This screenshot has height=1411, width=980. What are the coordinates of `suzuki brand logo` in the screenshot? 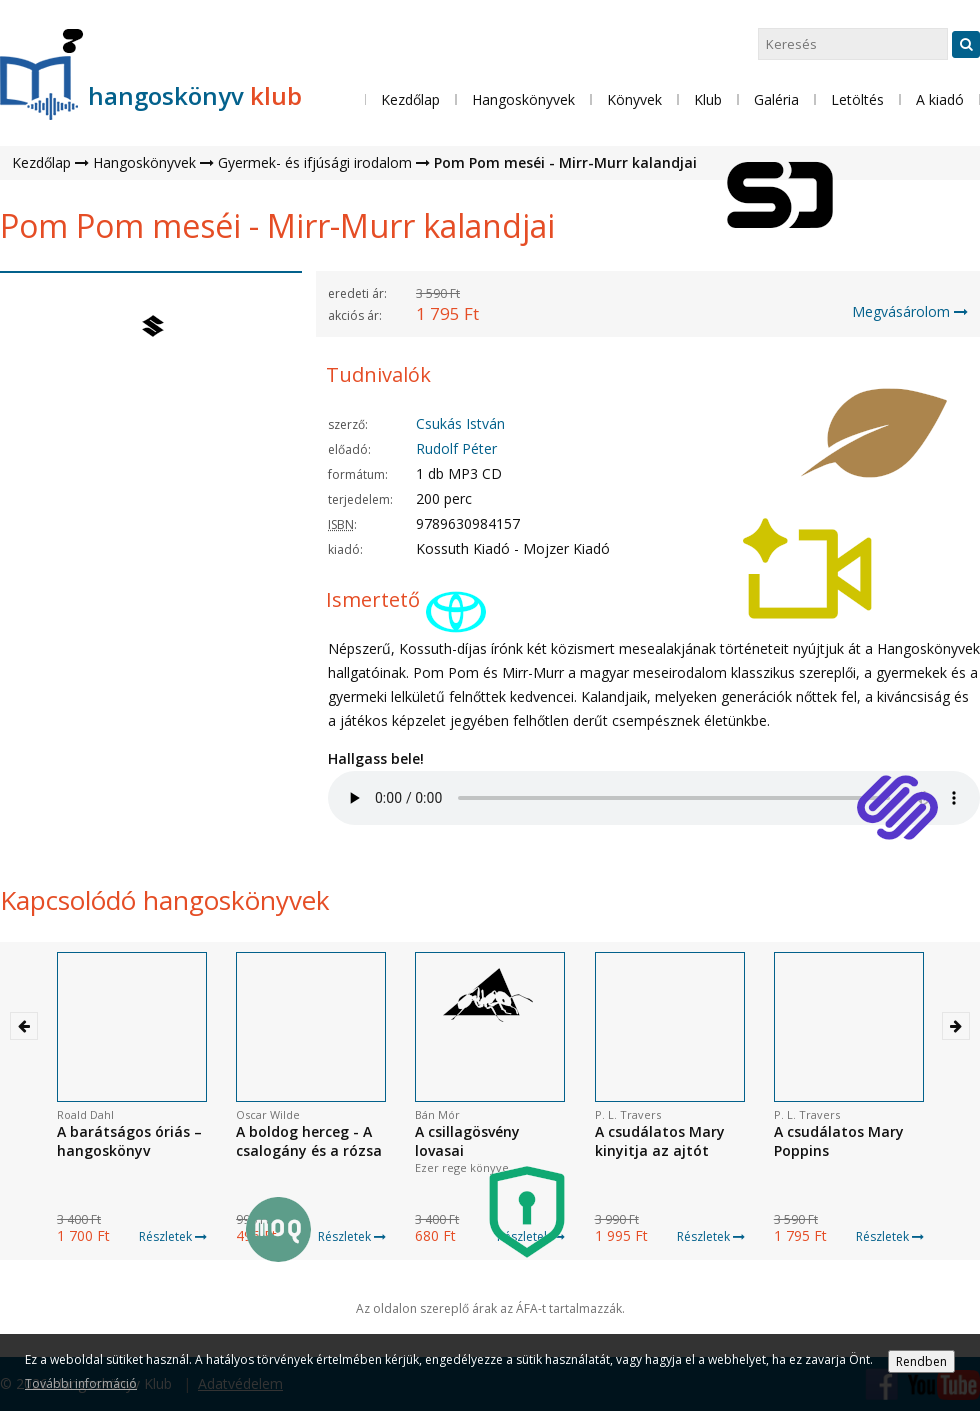 It's located at (153, 326).